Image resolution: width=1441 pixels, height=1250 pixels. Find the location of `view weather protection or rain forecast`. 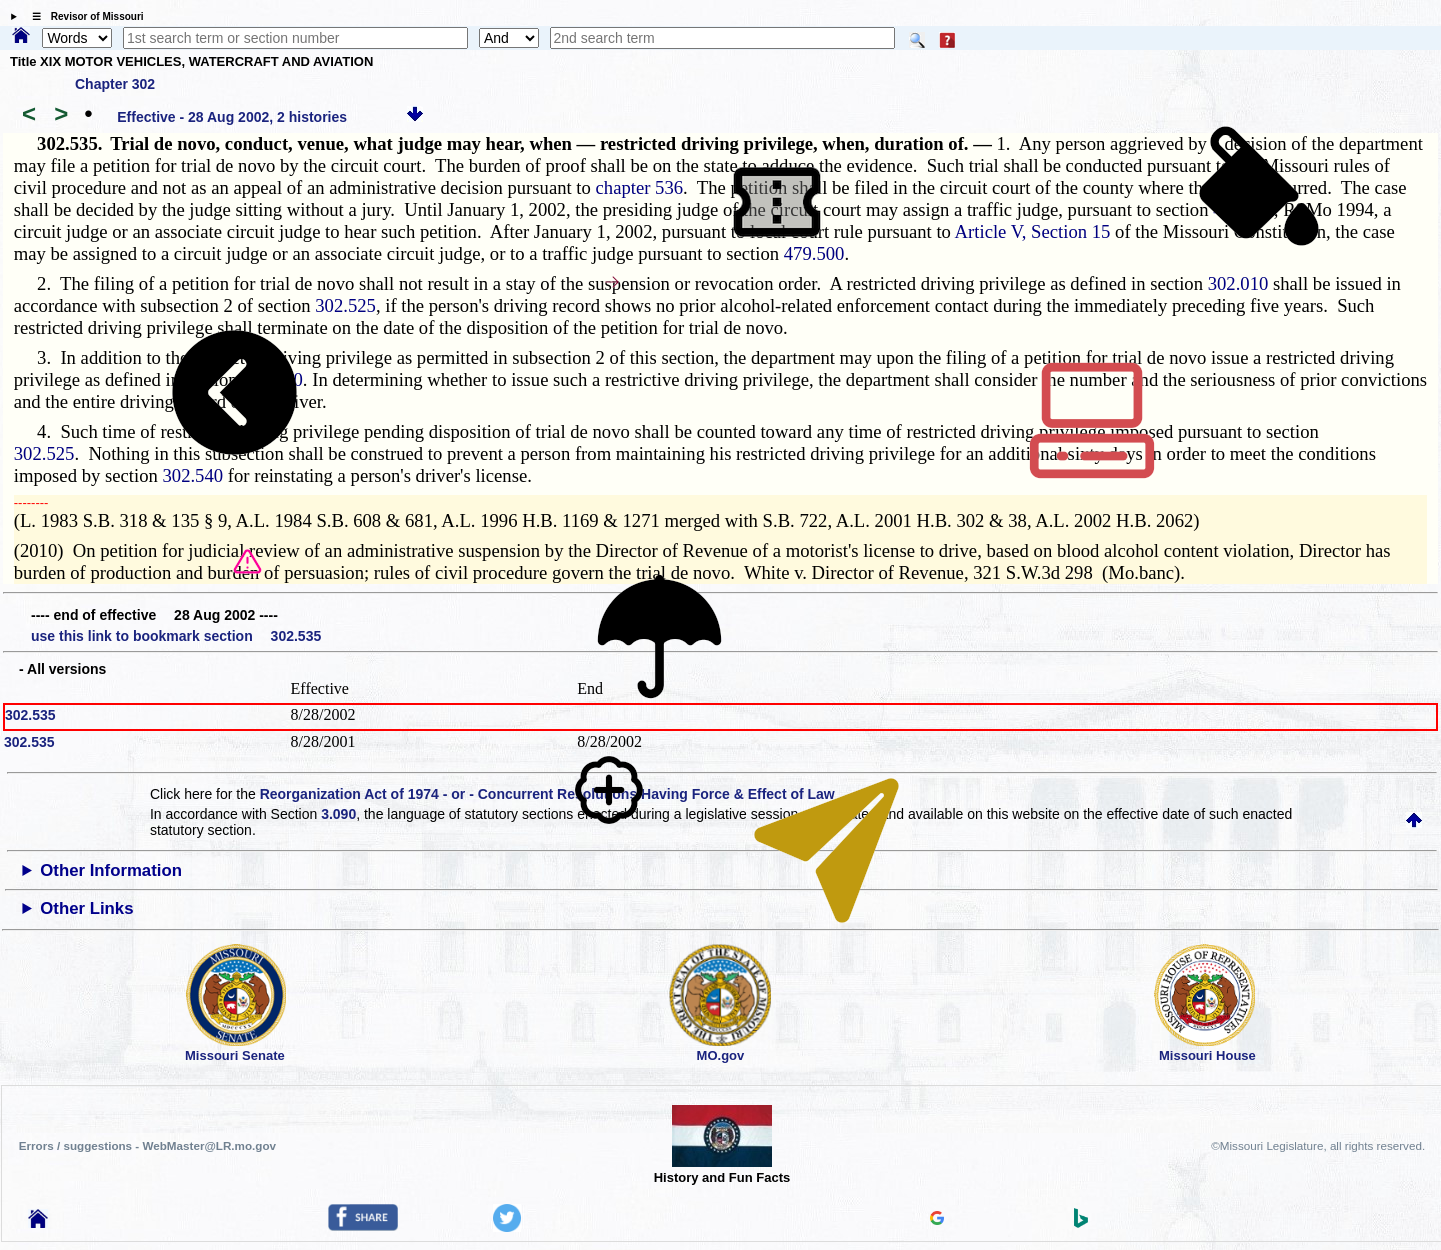

view weather protection or rain forecast is located at coordinates (659, 636).